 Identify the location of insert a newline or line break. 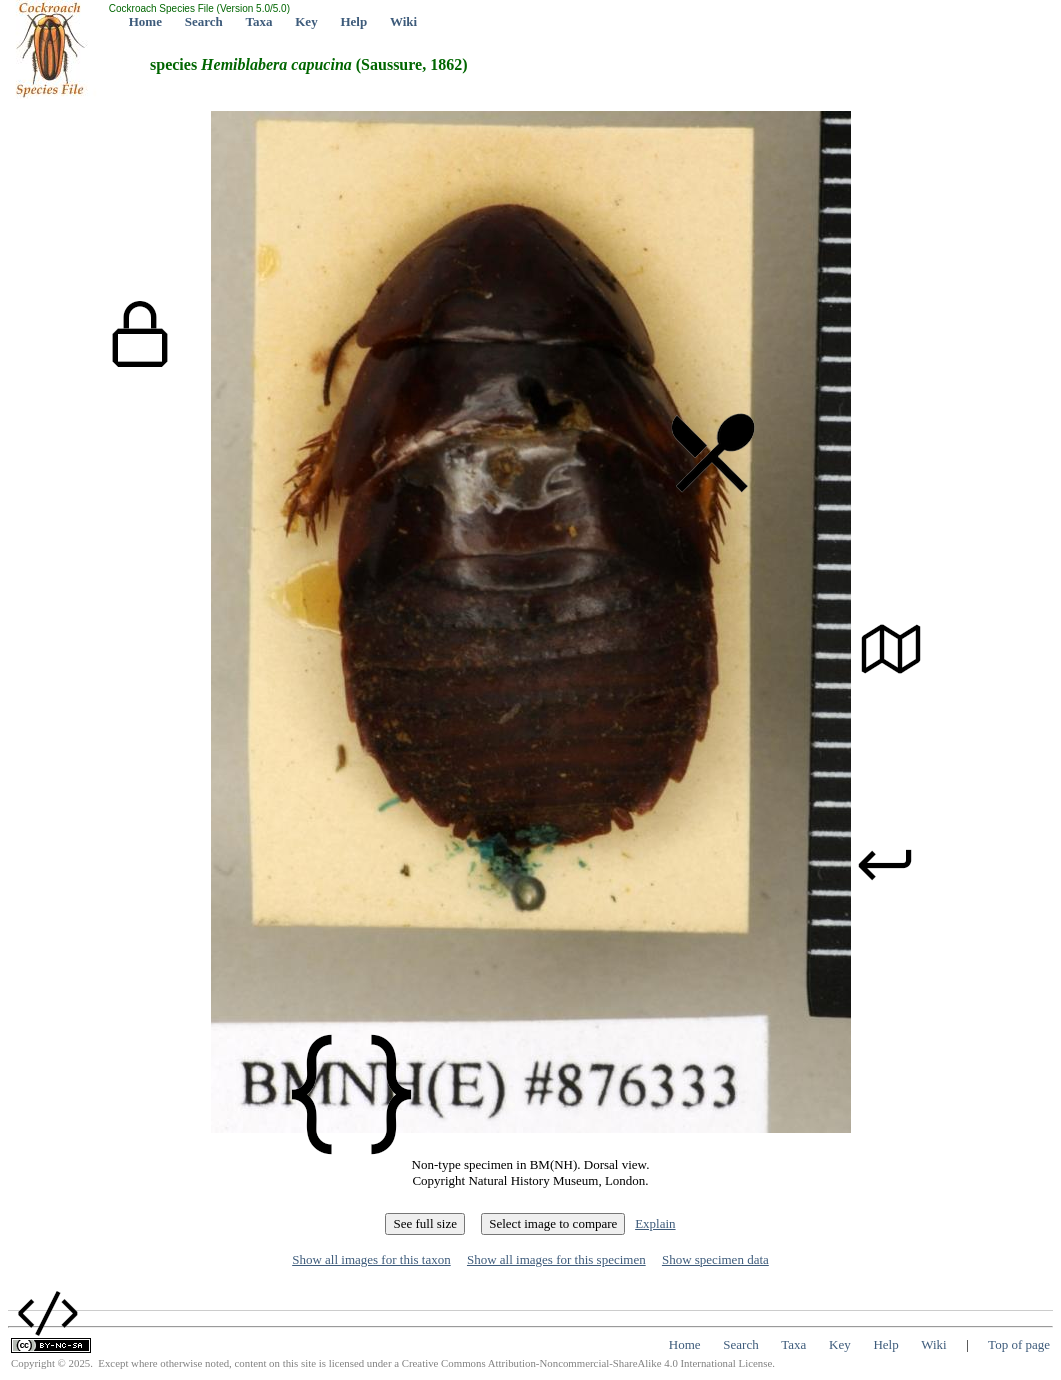
(885, 863).